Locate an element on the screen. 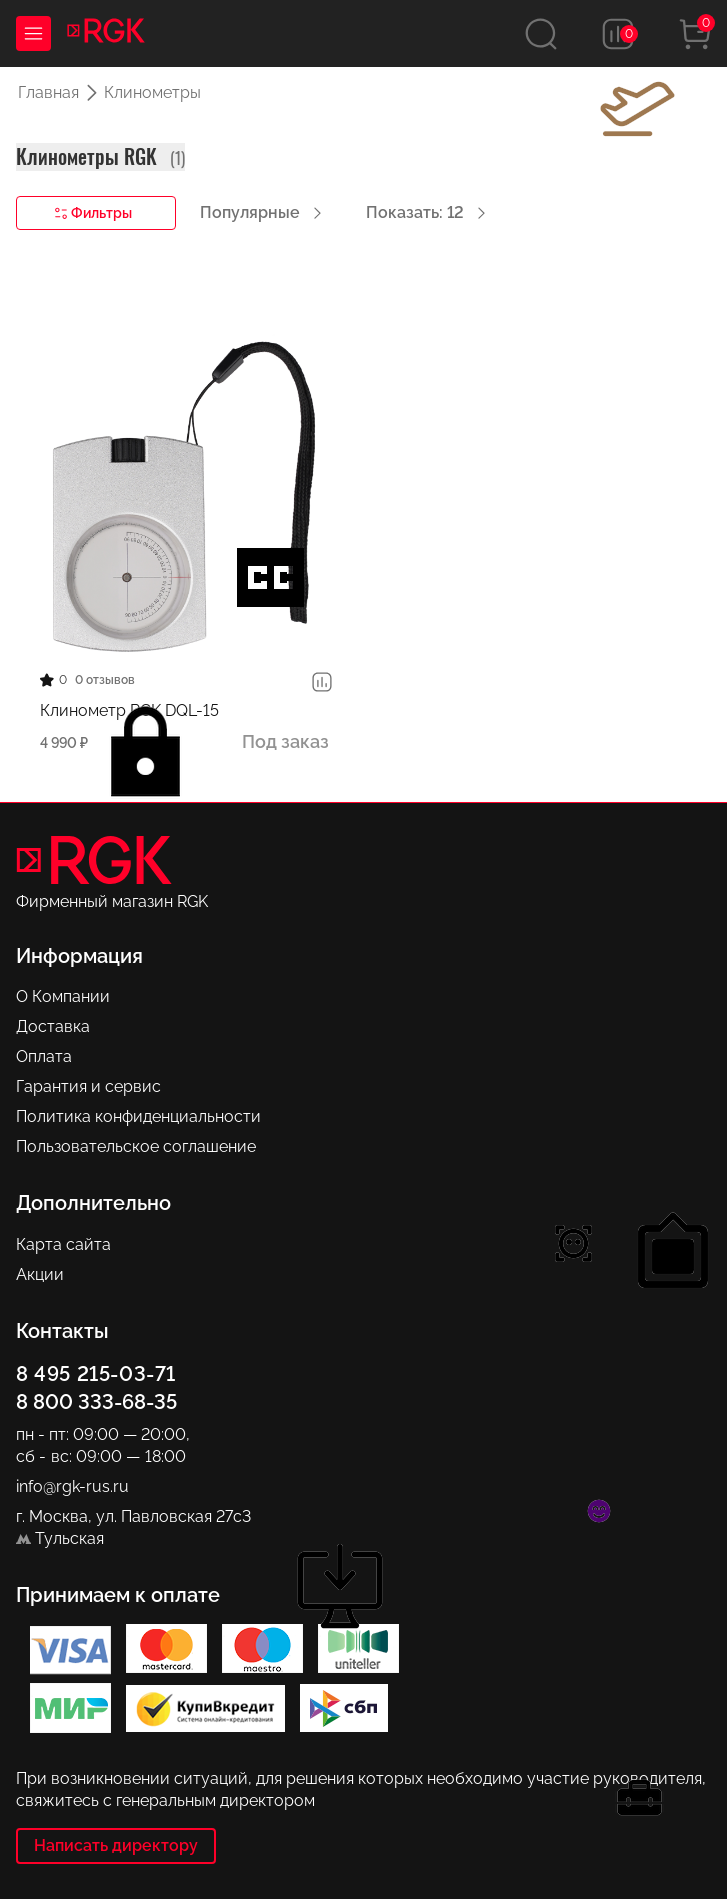 Image resolution: width=727 pixels, height=1899 pixels. add a positive reaction or emoji is located at coordinates (599, 1511).